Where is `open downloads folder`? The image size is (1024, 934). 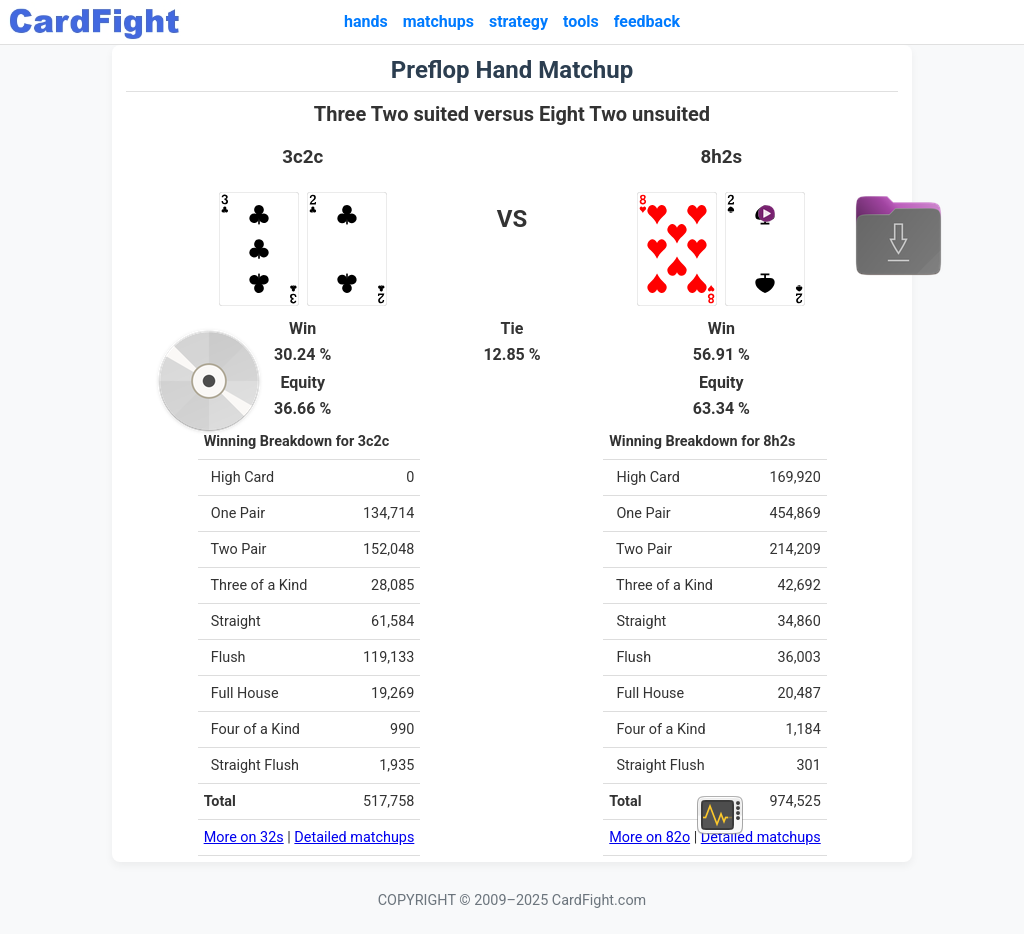
open downloads folder is located at coordinates (898, 235).